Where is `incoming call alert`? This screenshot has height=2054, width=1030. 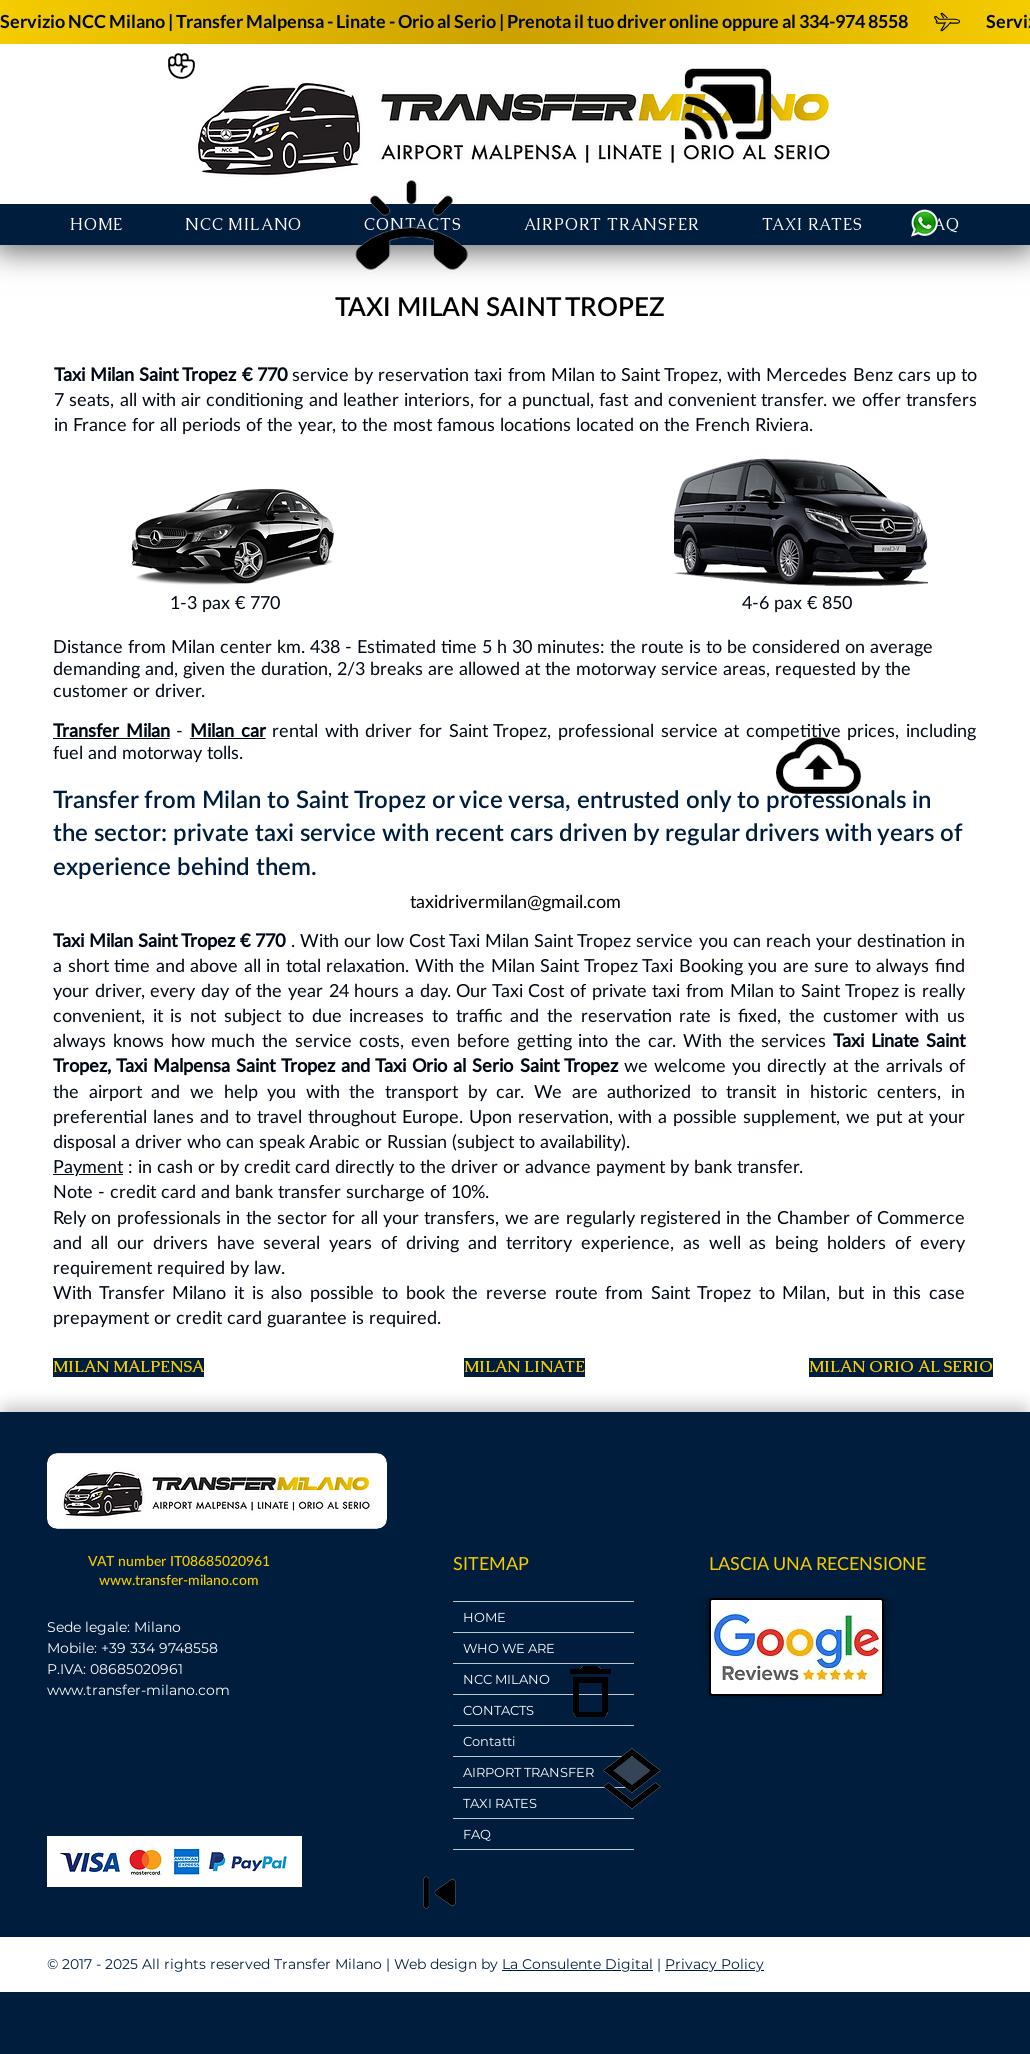 incoming call alert is located at coordinates (411, 227).